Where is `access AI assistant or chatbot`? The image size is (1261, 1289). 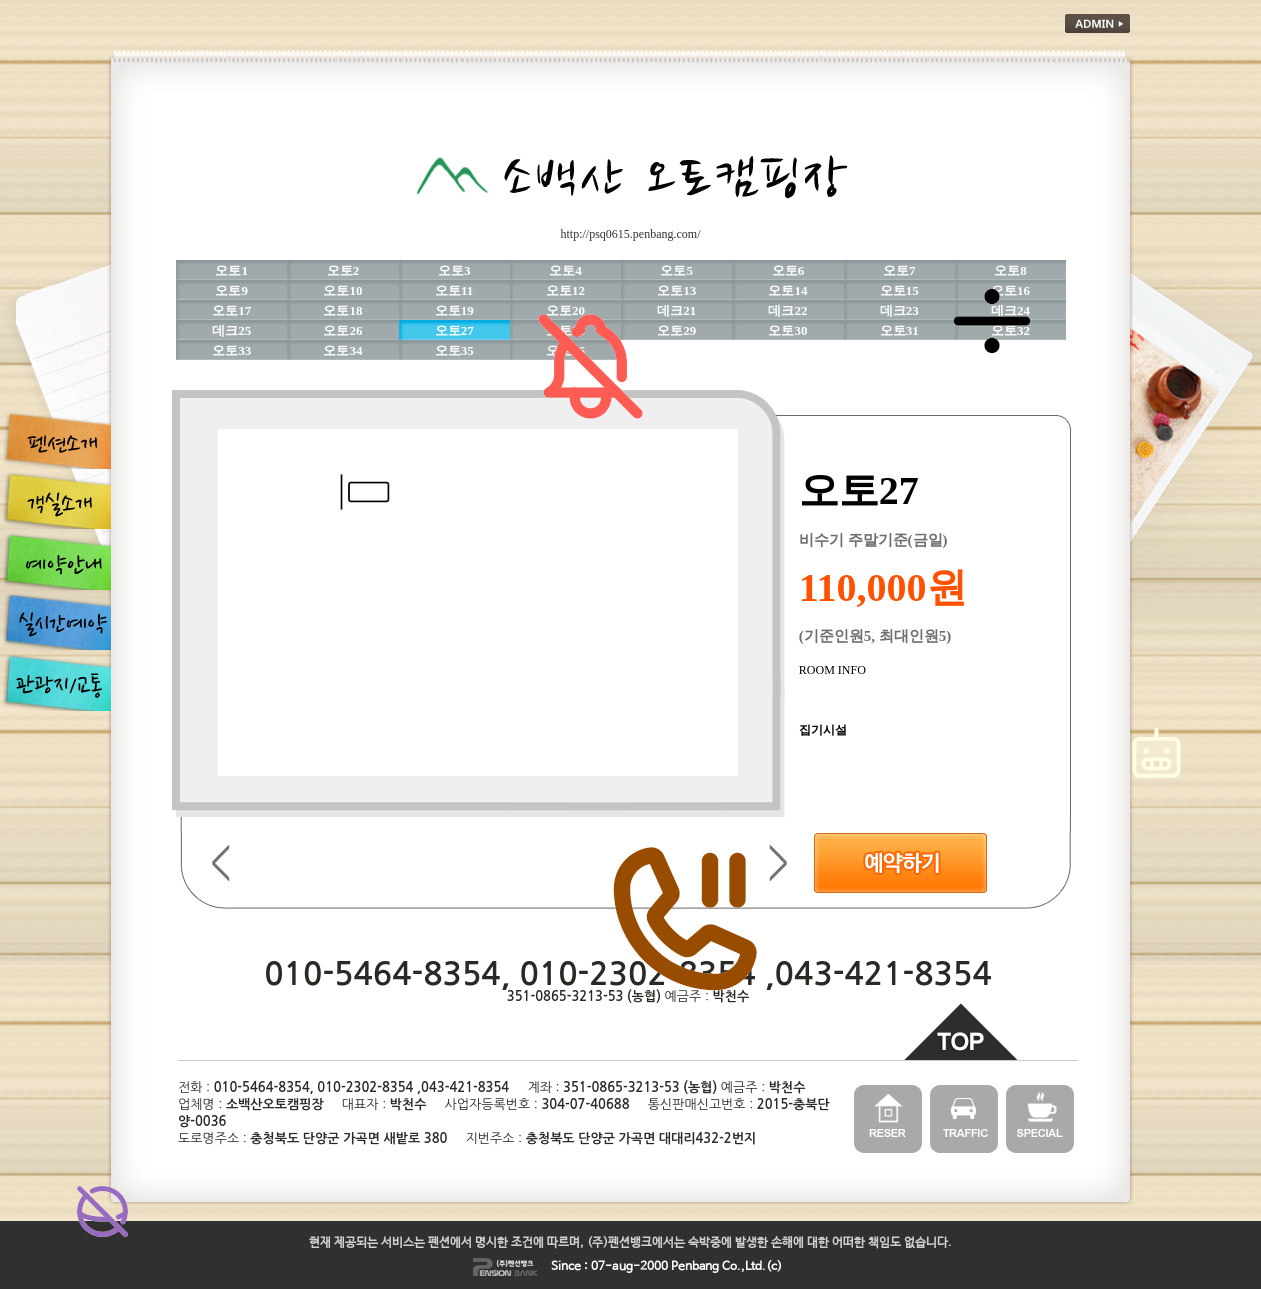
access AI assistant or chatbot is located at coordinates (1156, 755).